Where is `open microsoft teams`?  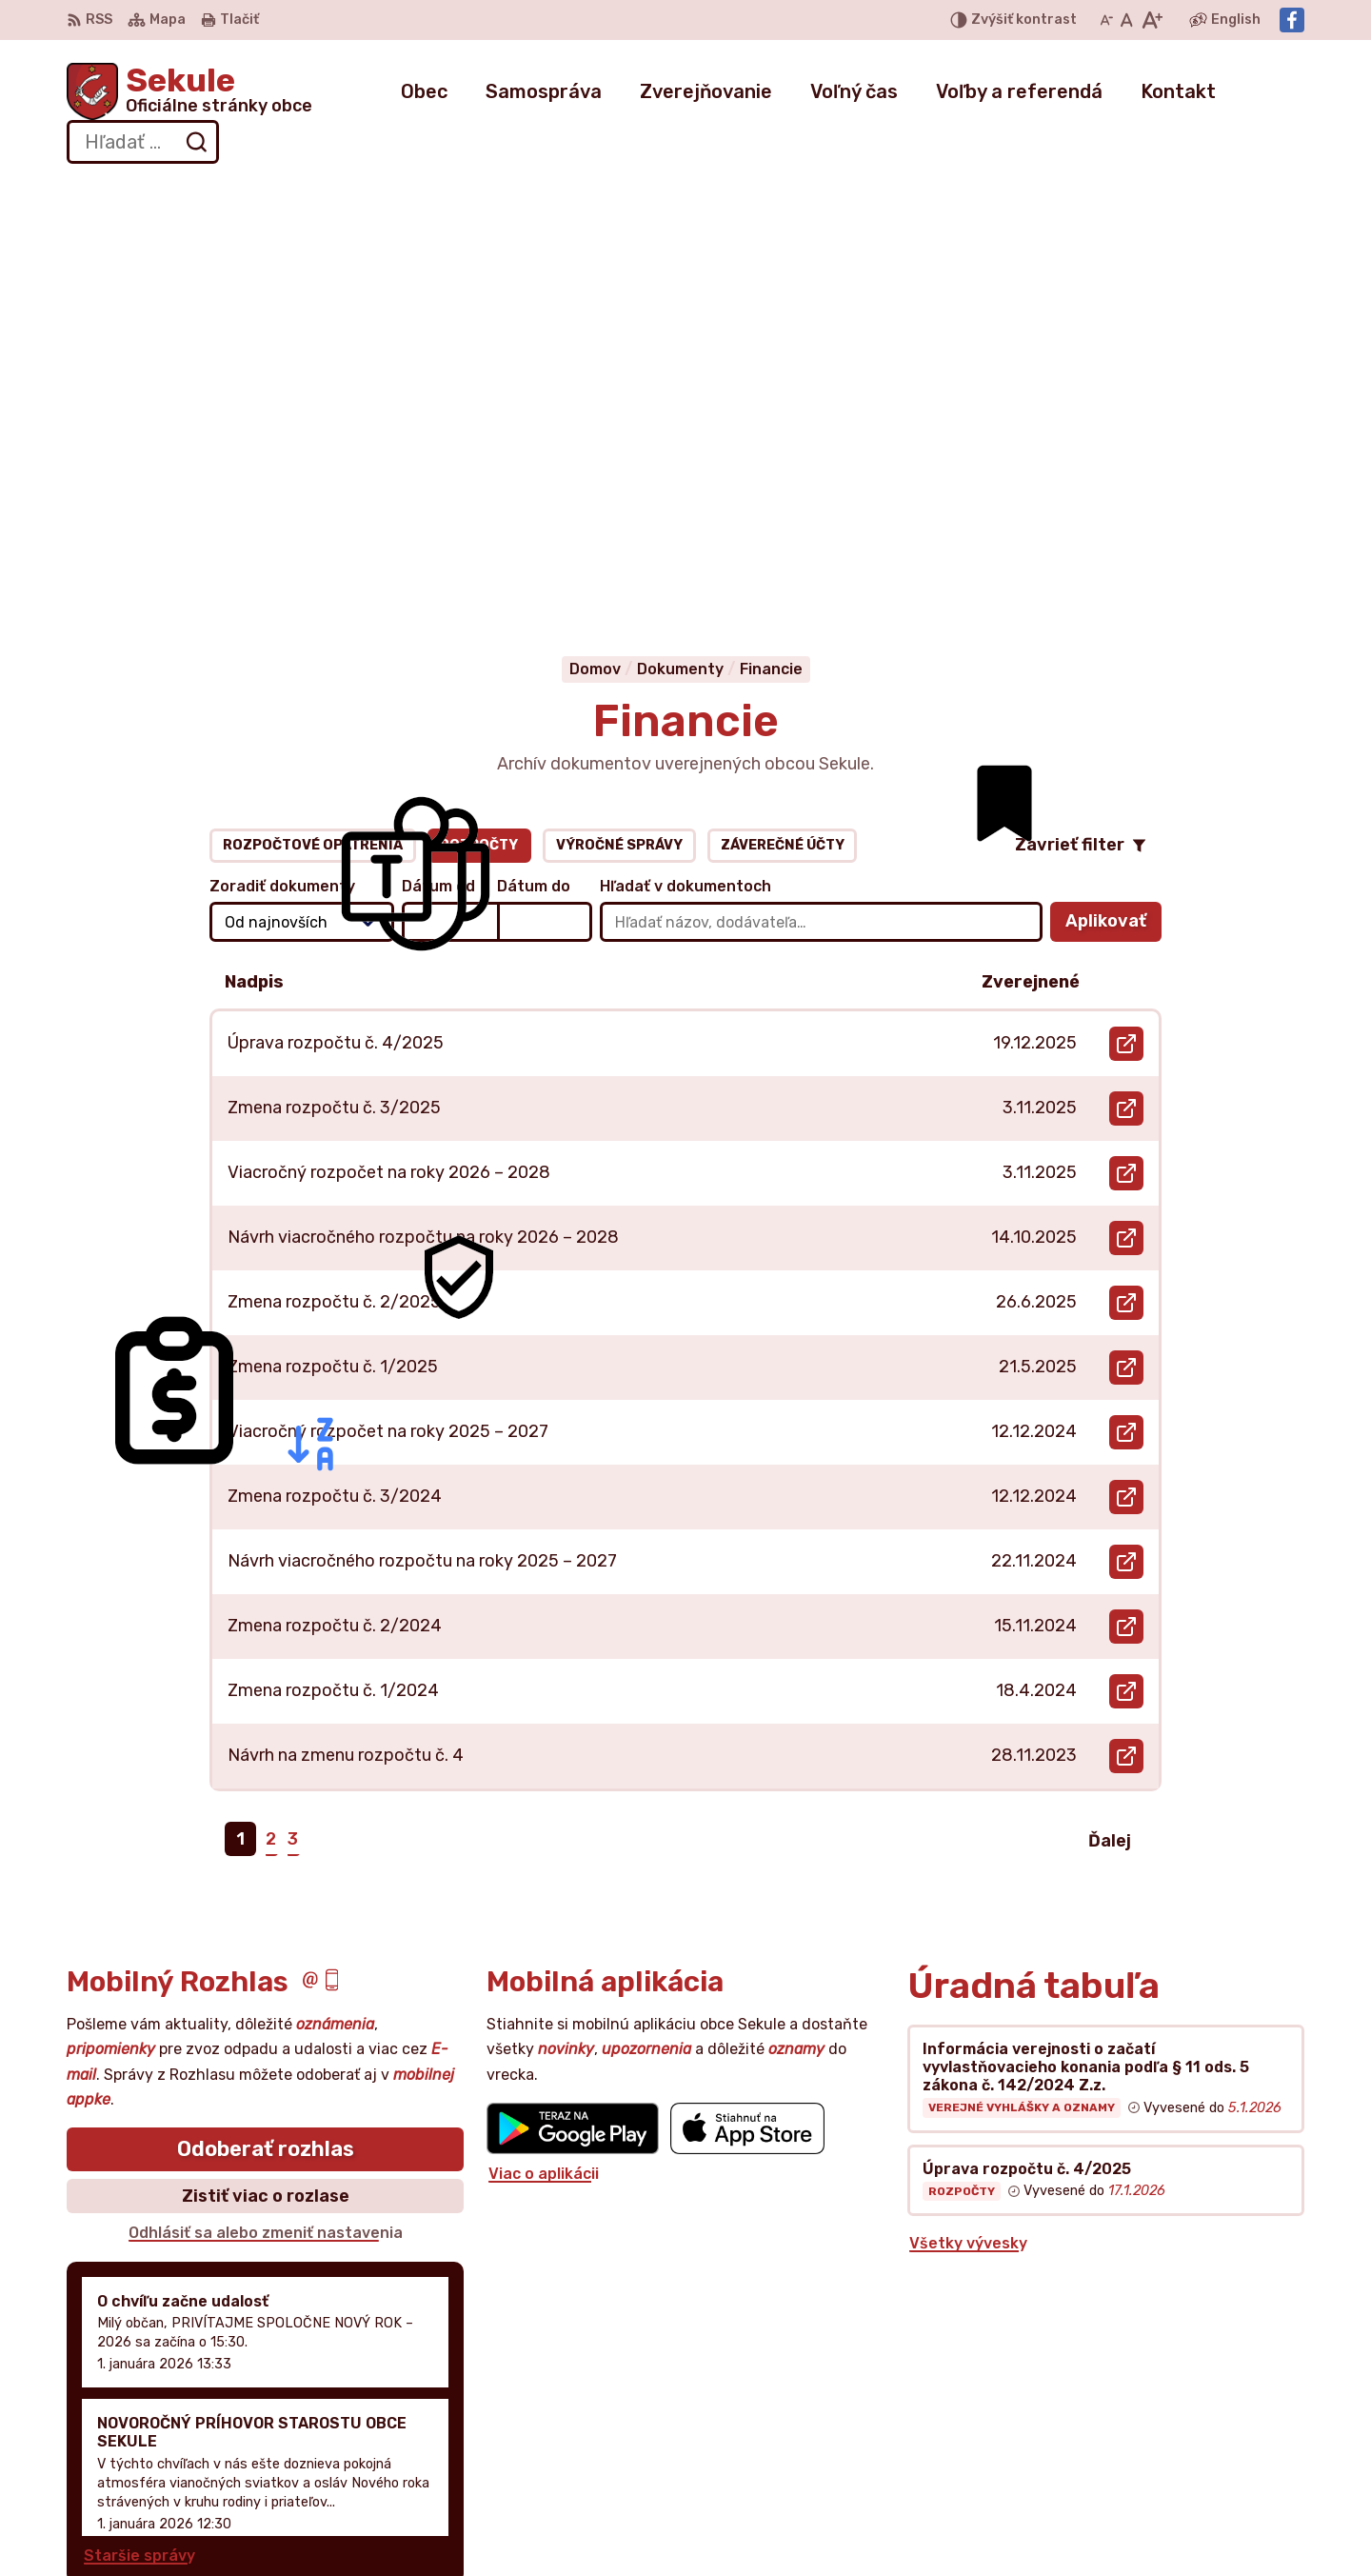 open microsoft teams is located at coordinates (415, 876).